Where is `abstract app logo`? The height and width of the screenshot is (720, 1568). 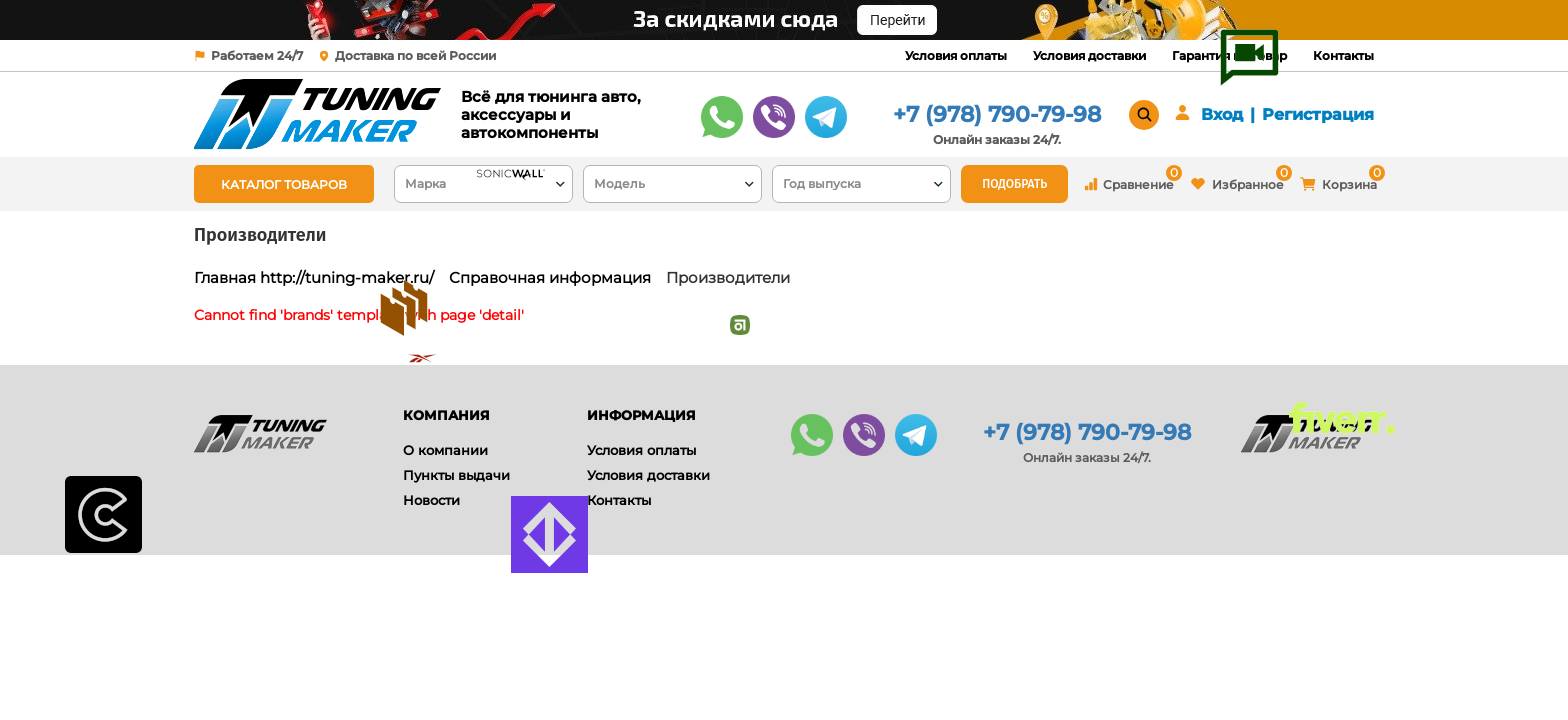 abstract app logo is located at coordinates (740, 325).